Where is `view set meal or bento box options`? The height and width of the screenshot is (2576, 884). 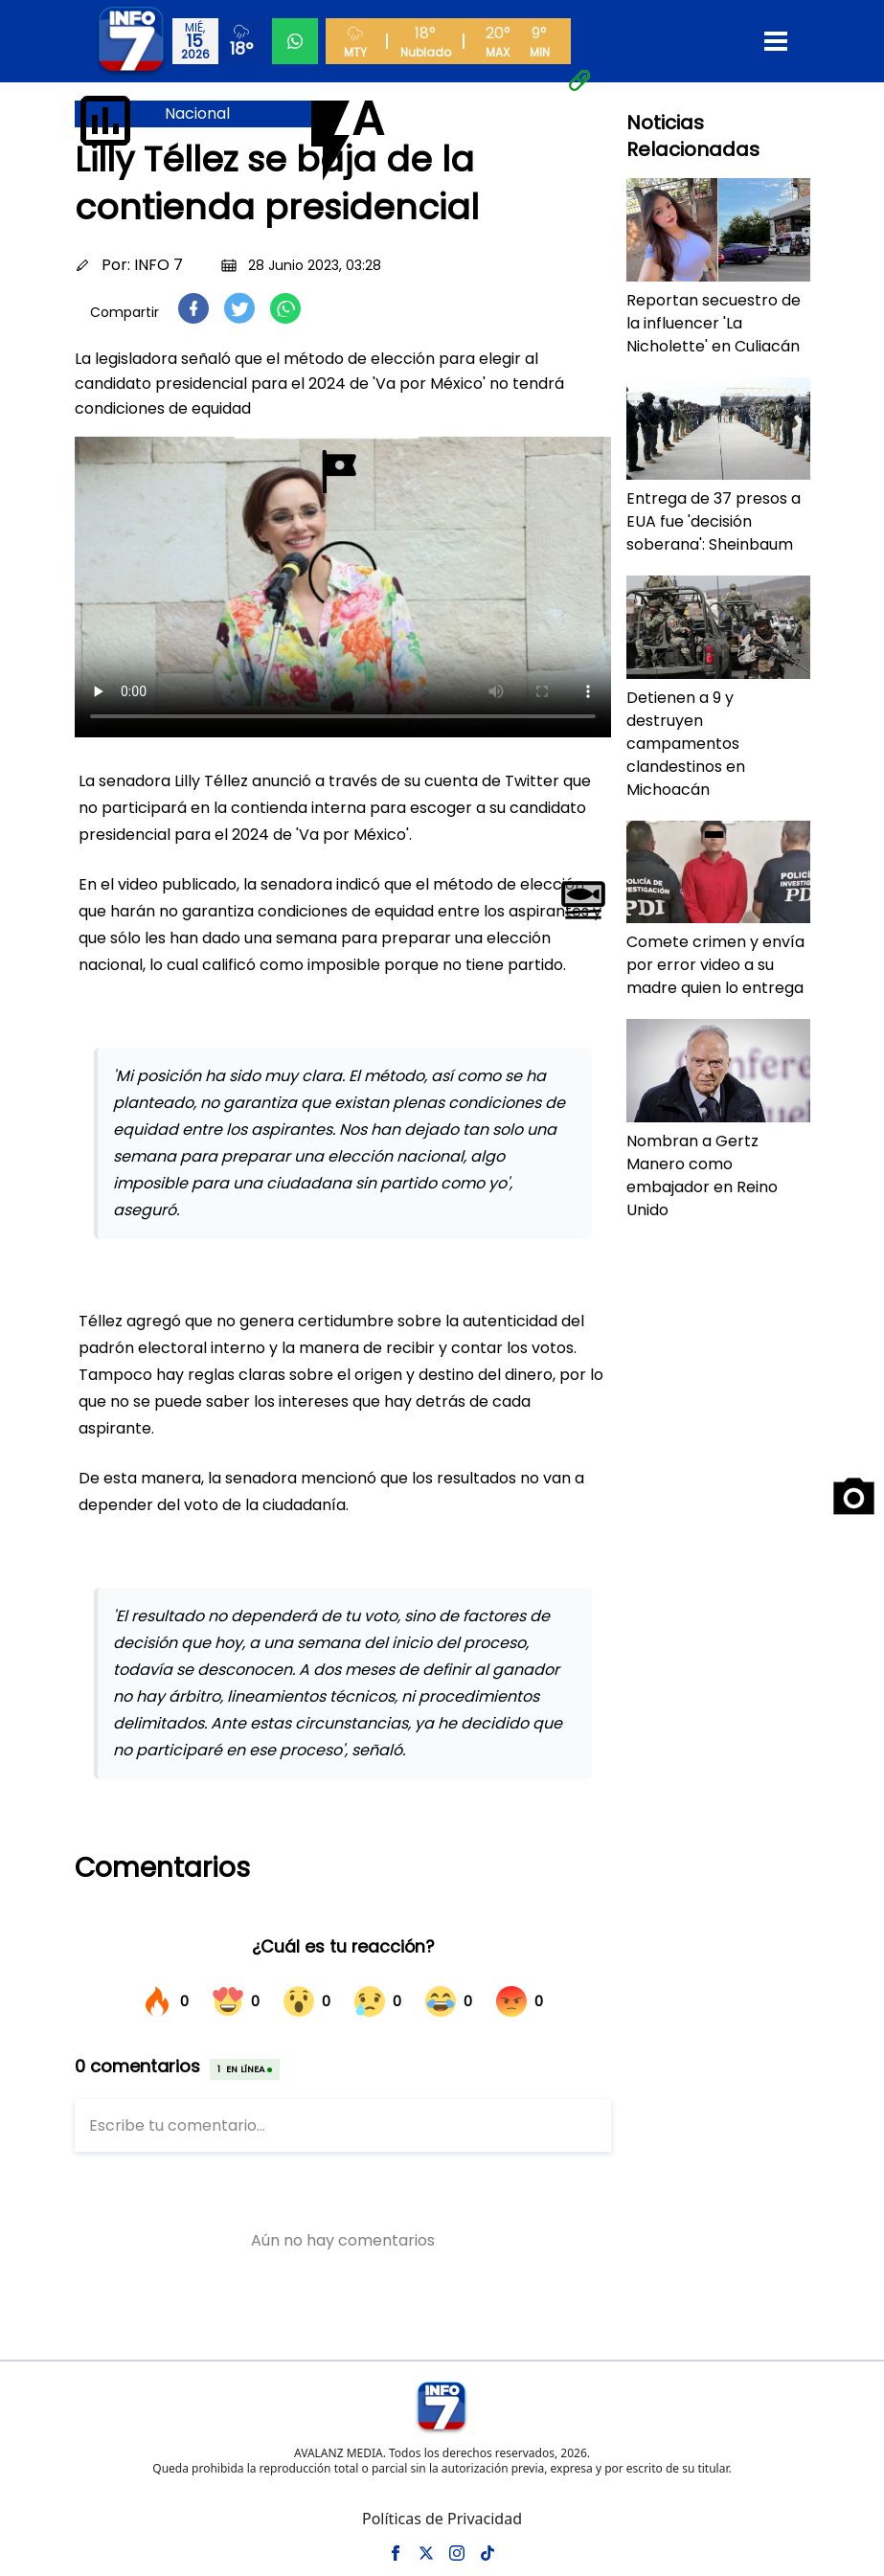 view set meal or bento box options is located at coordinates (583, 901).